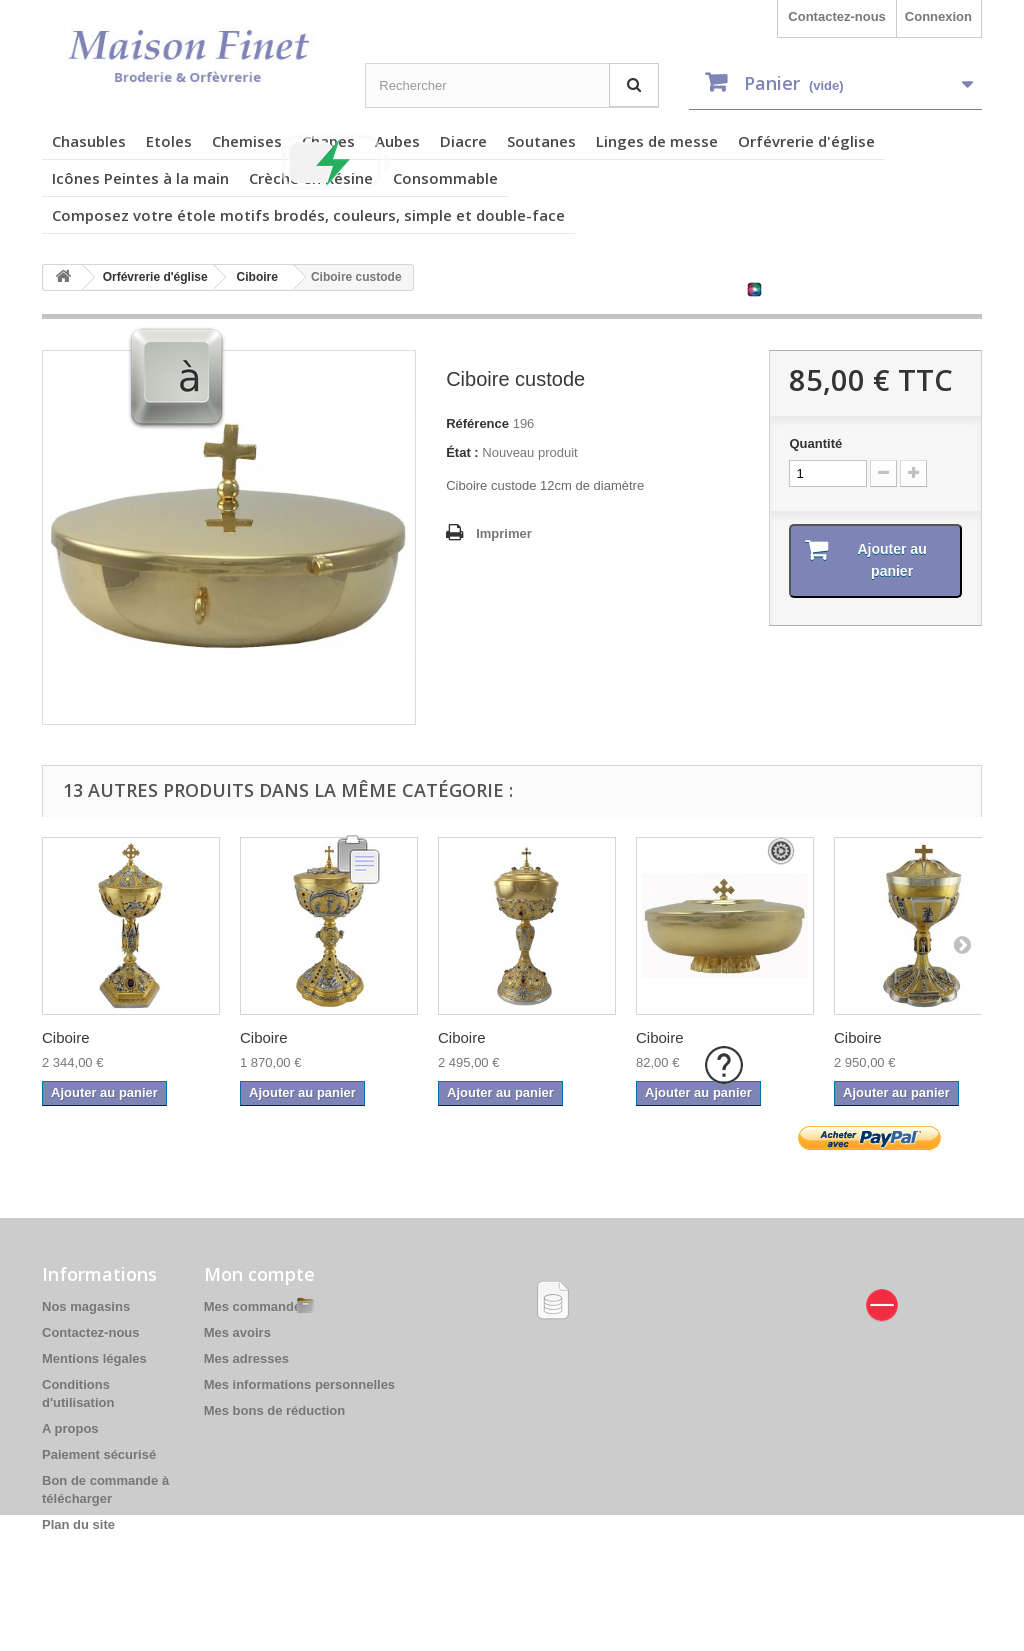  Describe the element at coordinates (358, 859) in the screenshot. I see `paste copied content from clipboard` at that location.